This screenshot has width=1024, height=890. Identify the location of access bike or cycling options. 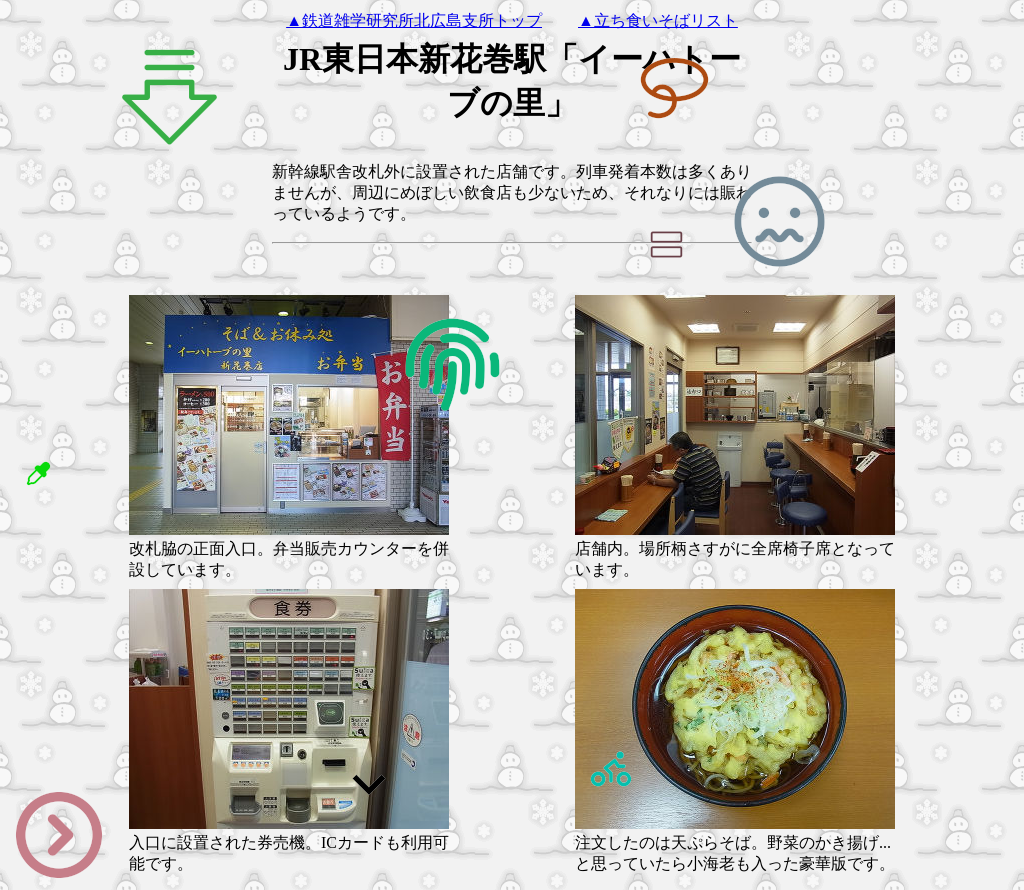
(611, 768).